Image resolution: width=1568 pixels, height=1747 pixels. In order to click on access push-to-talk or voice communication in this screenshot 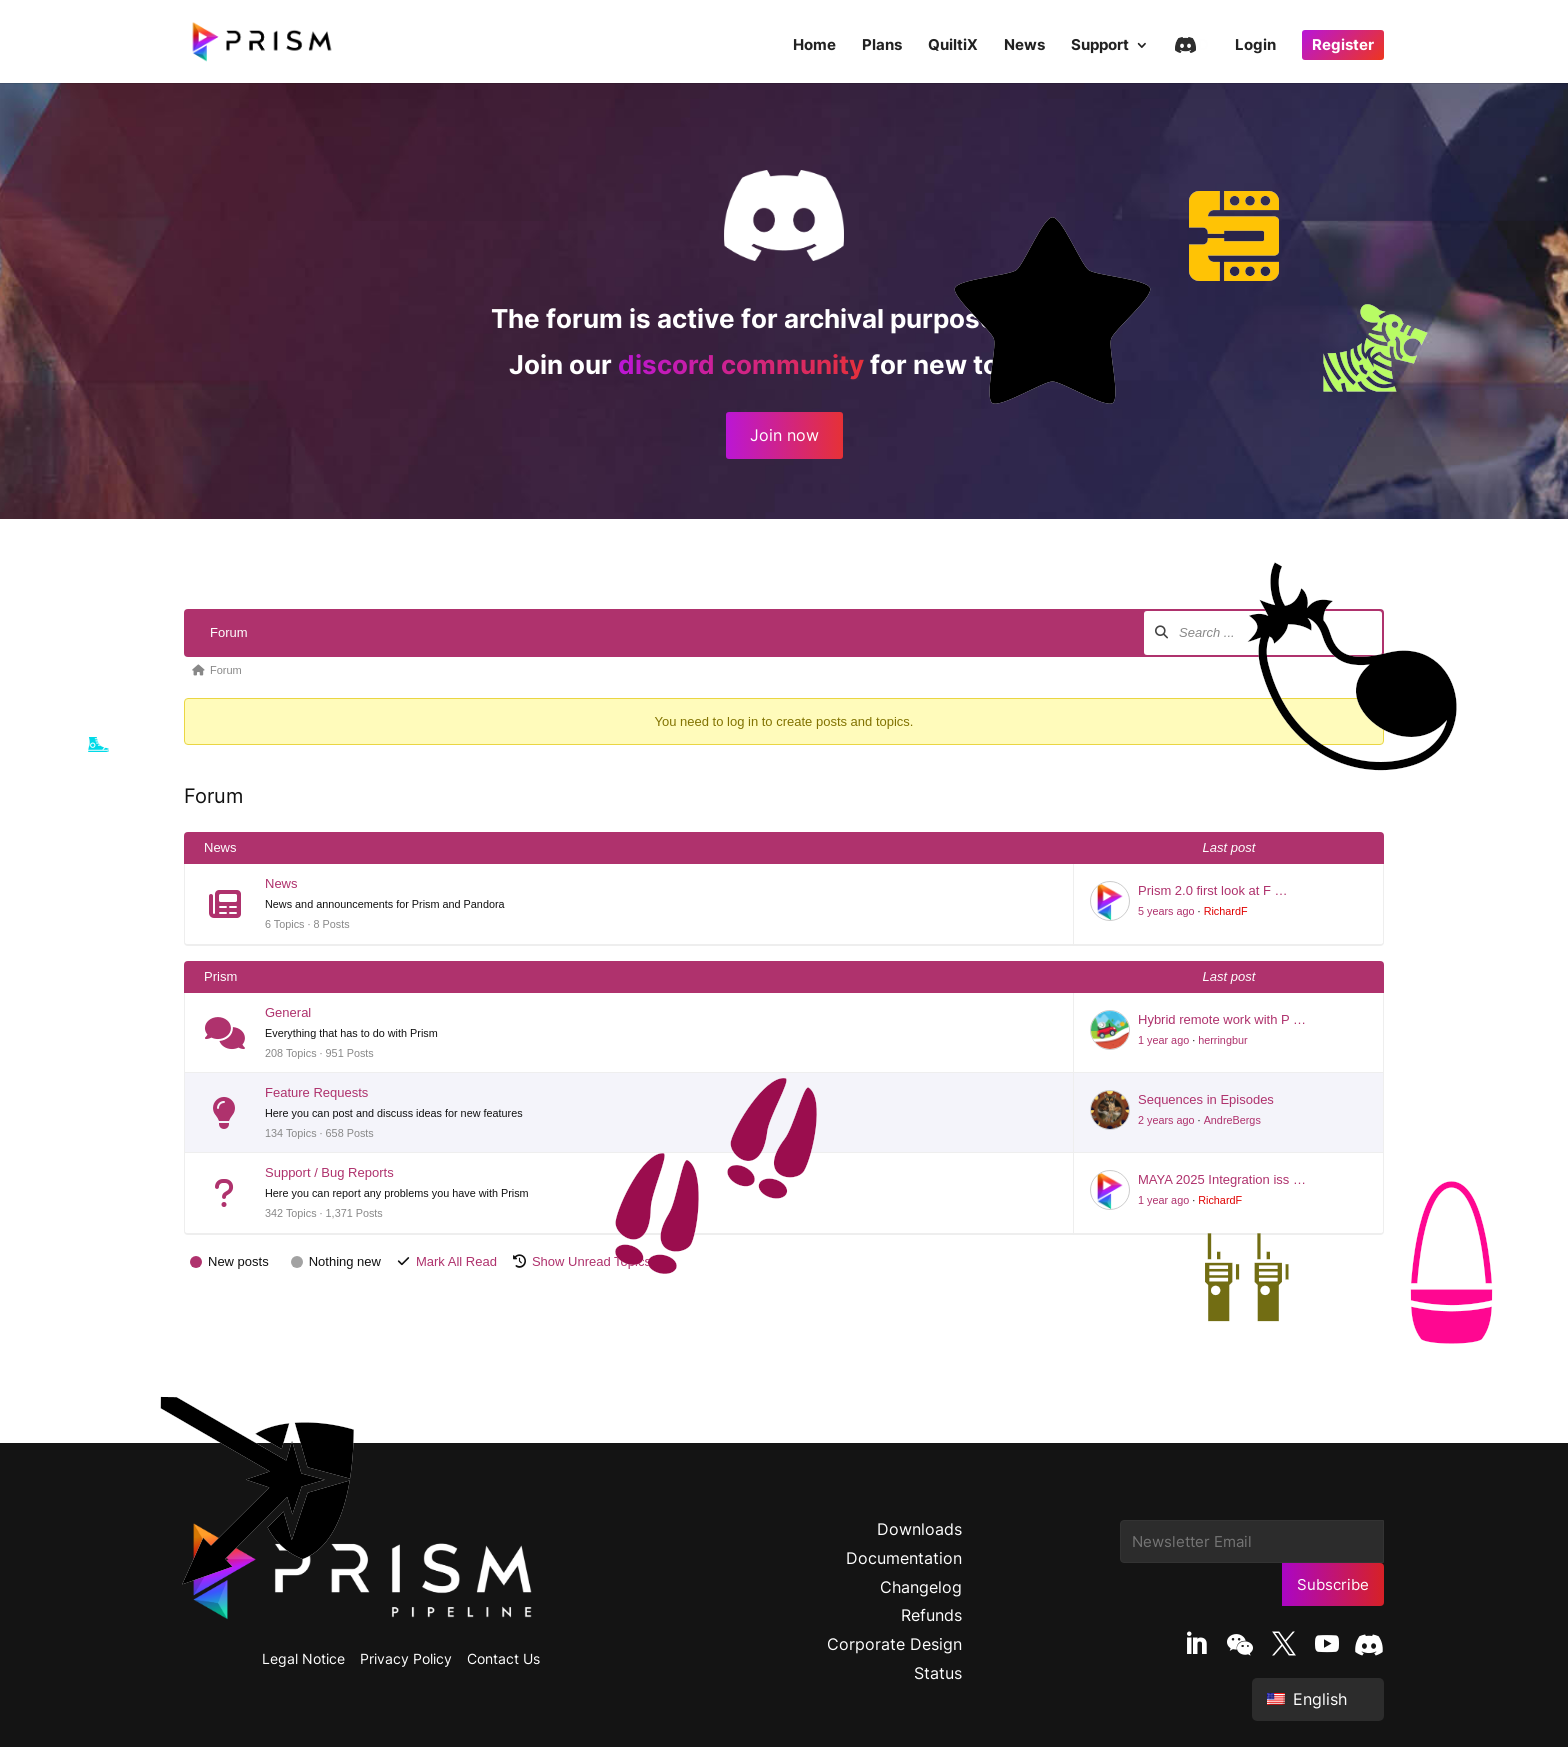, I will do `click(1243, 1276)`.